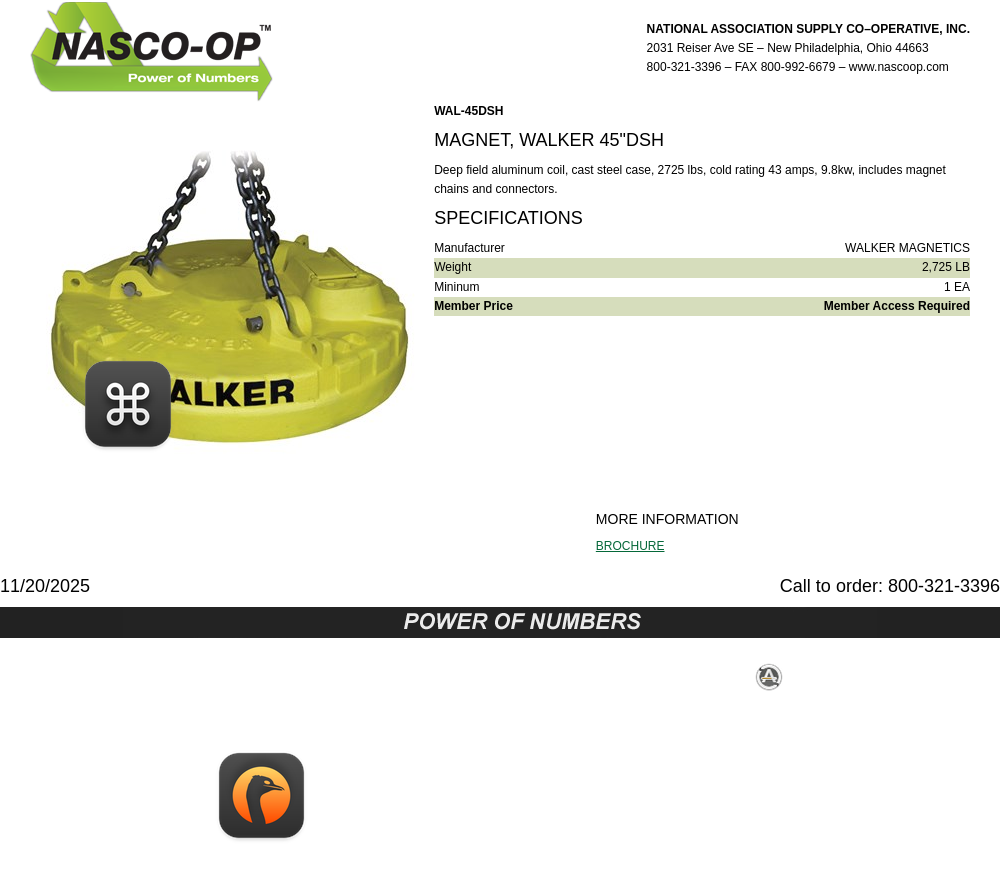  I want to click on launch qemu virtual machine emulator, so click(261, 795).